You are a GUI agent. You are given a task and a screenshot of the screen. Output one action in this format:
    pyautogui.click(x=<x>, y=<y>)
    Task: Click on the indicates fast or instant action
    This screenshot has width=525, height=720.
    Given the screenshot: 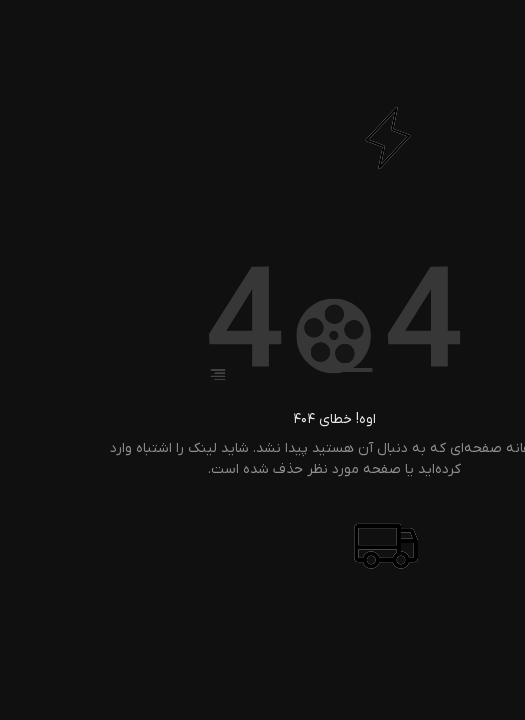 What is the action you would take?
    pyautogui.click(x=388, y=138)
    